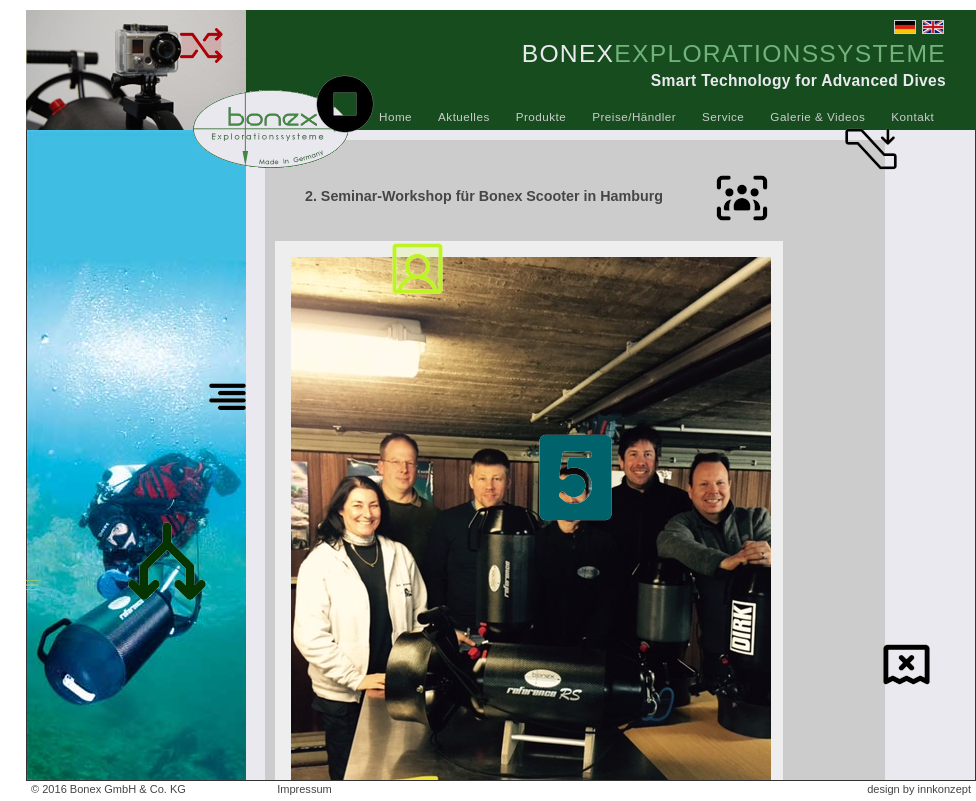  What do you see at coordinates (906, 664) in the screenshot?
I see `cancel or void a receipt` at bounding box center [906, 664].